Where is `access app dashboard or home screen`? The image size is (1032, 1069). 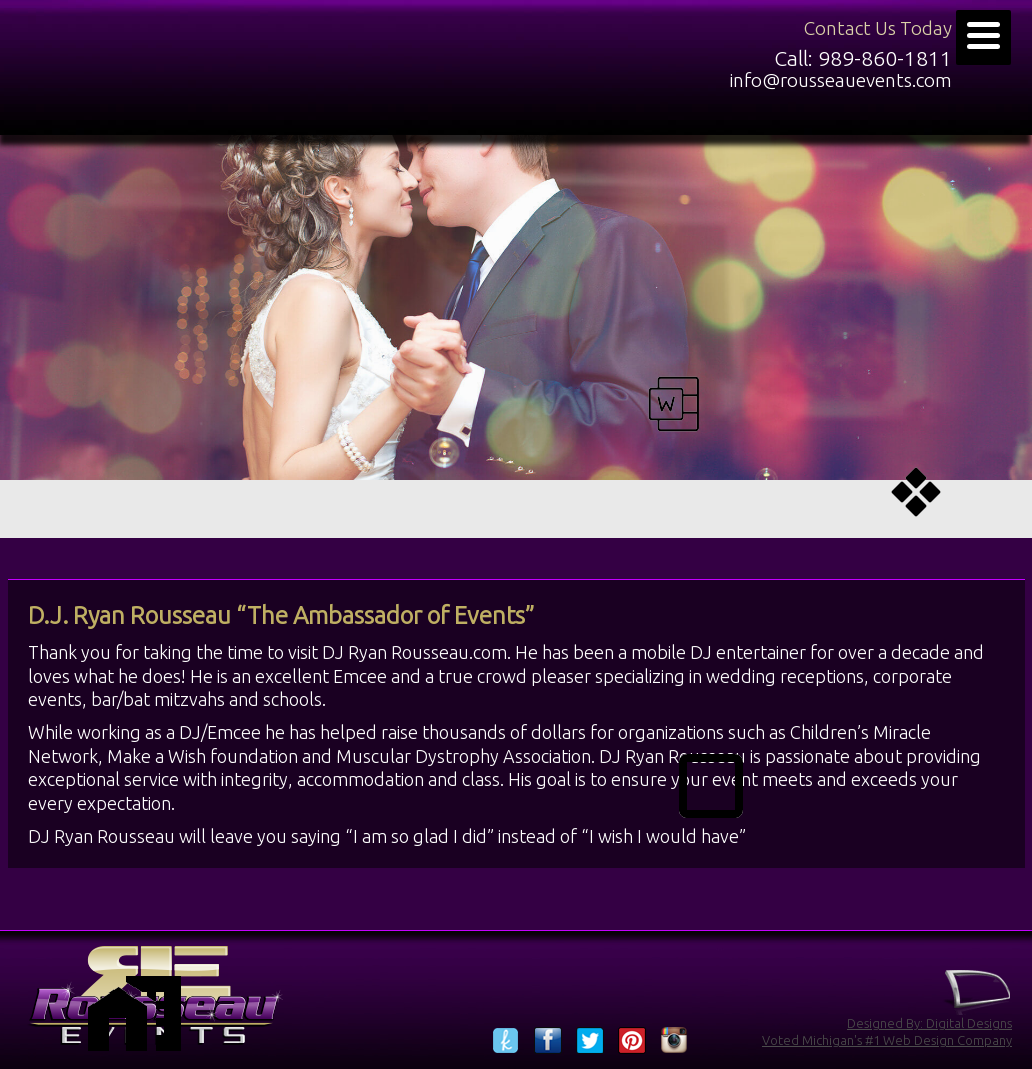
access app dashboard or home screen is located at coordinates (916, 492).